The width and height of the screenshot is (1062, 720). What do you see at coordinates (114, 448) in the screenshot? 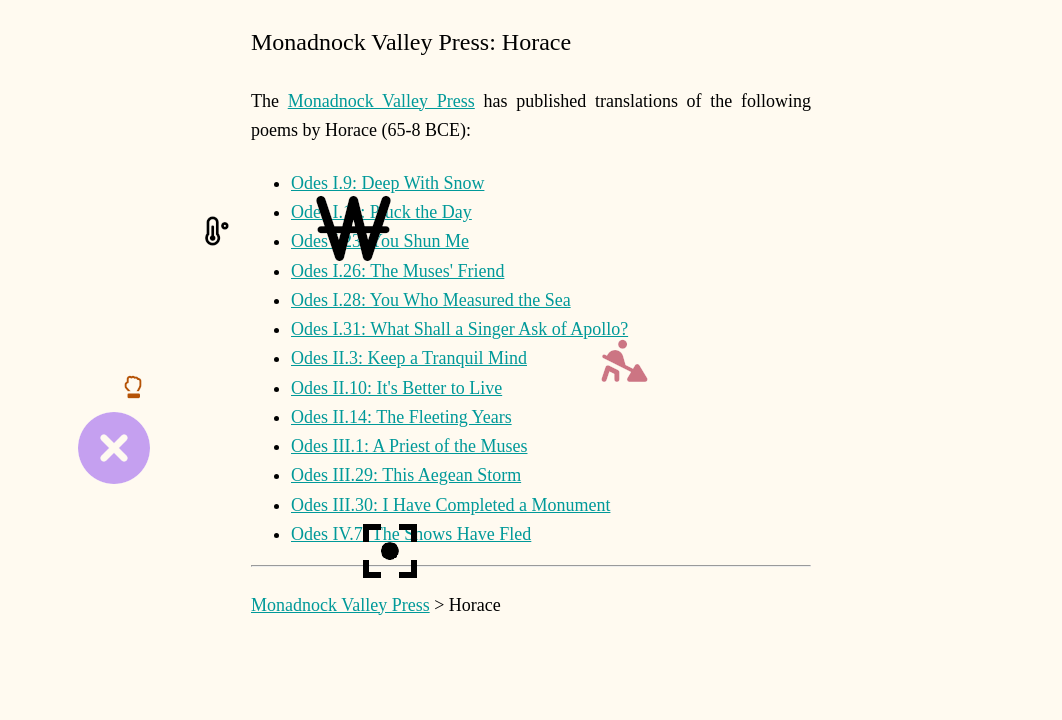
I see `close or dismiss a dialog` at bounding box center [114, 448].